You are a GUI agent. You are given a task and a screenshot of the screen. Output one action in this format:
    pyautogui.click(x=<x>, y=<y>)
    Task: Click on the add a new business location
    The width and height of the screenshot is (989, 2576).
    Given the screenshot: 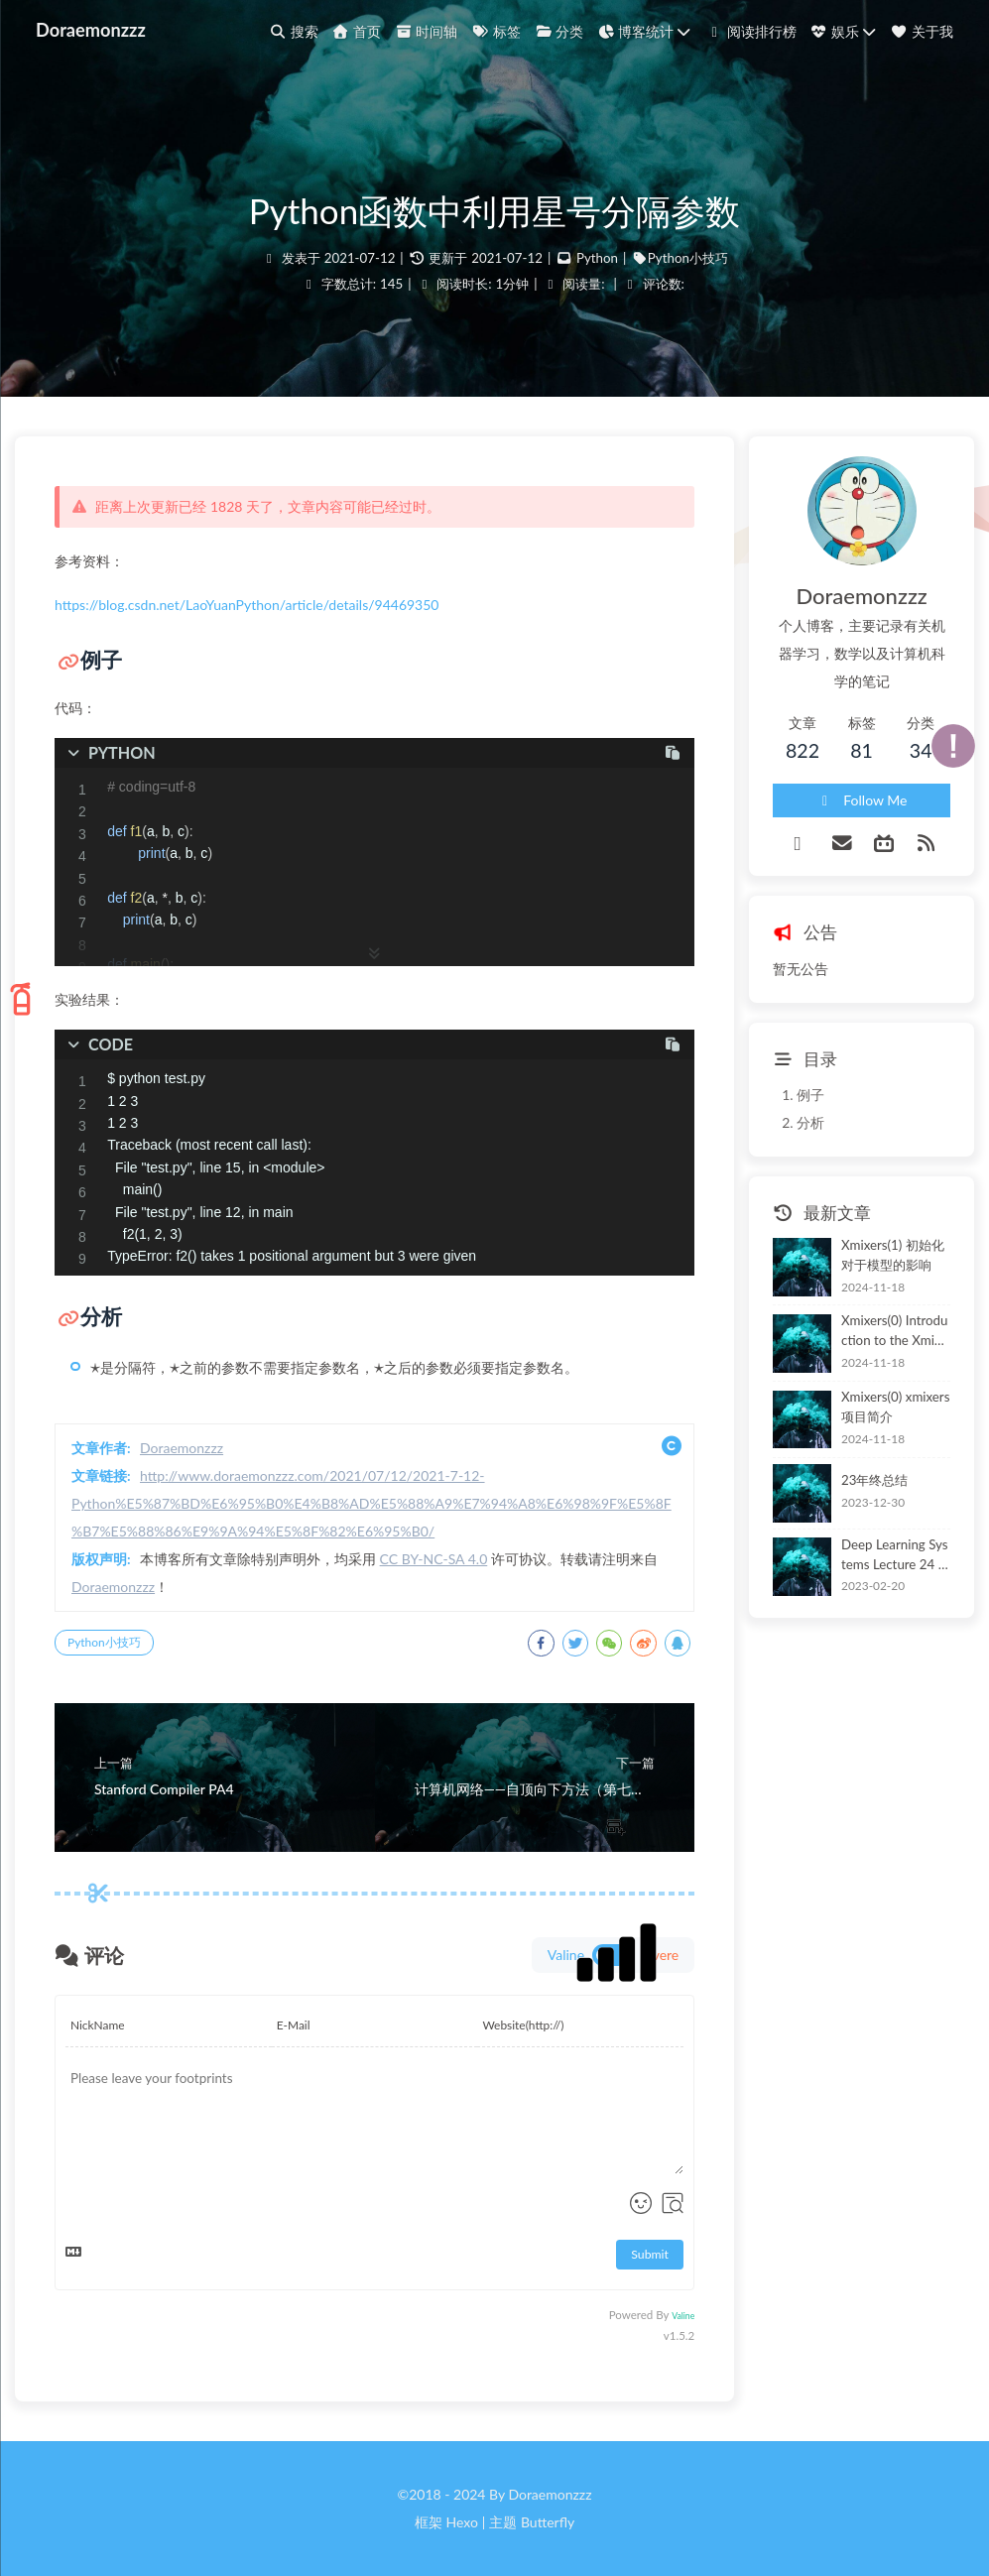 What is the action you would take?
    pyautogui.click(x=616, y=1826)
    